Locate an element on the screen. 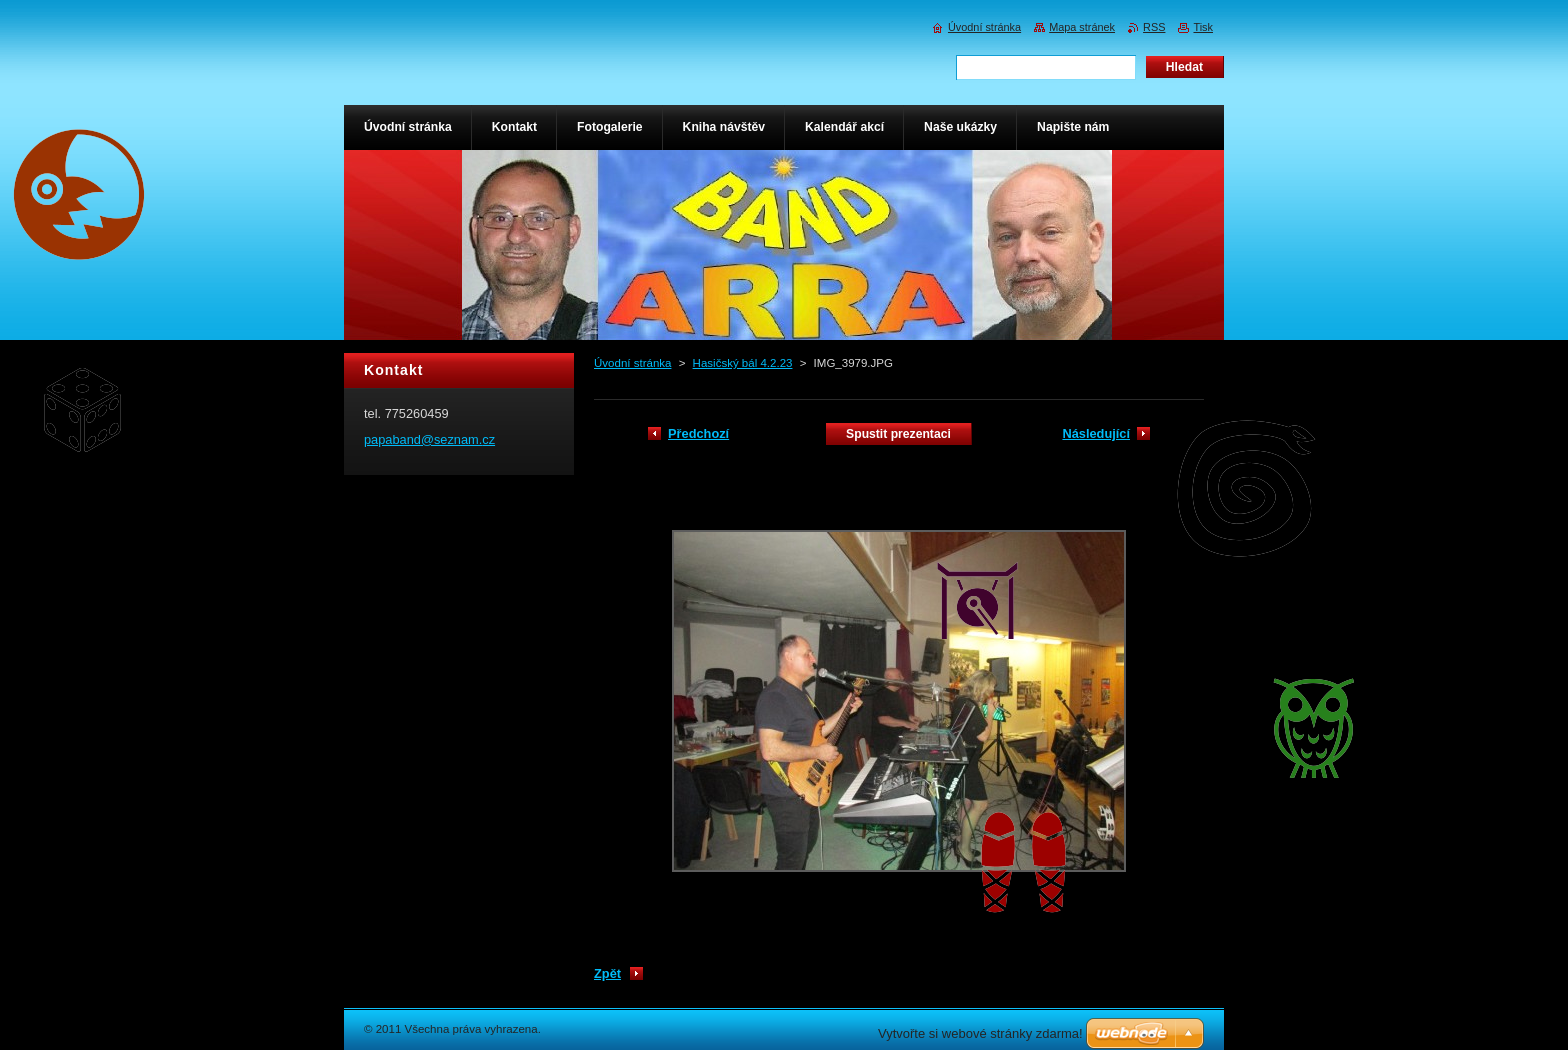 This screenshot has width=1568, height=1050. access night mode or dark theme settings is located at coordinates (1313, 728).